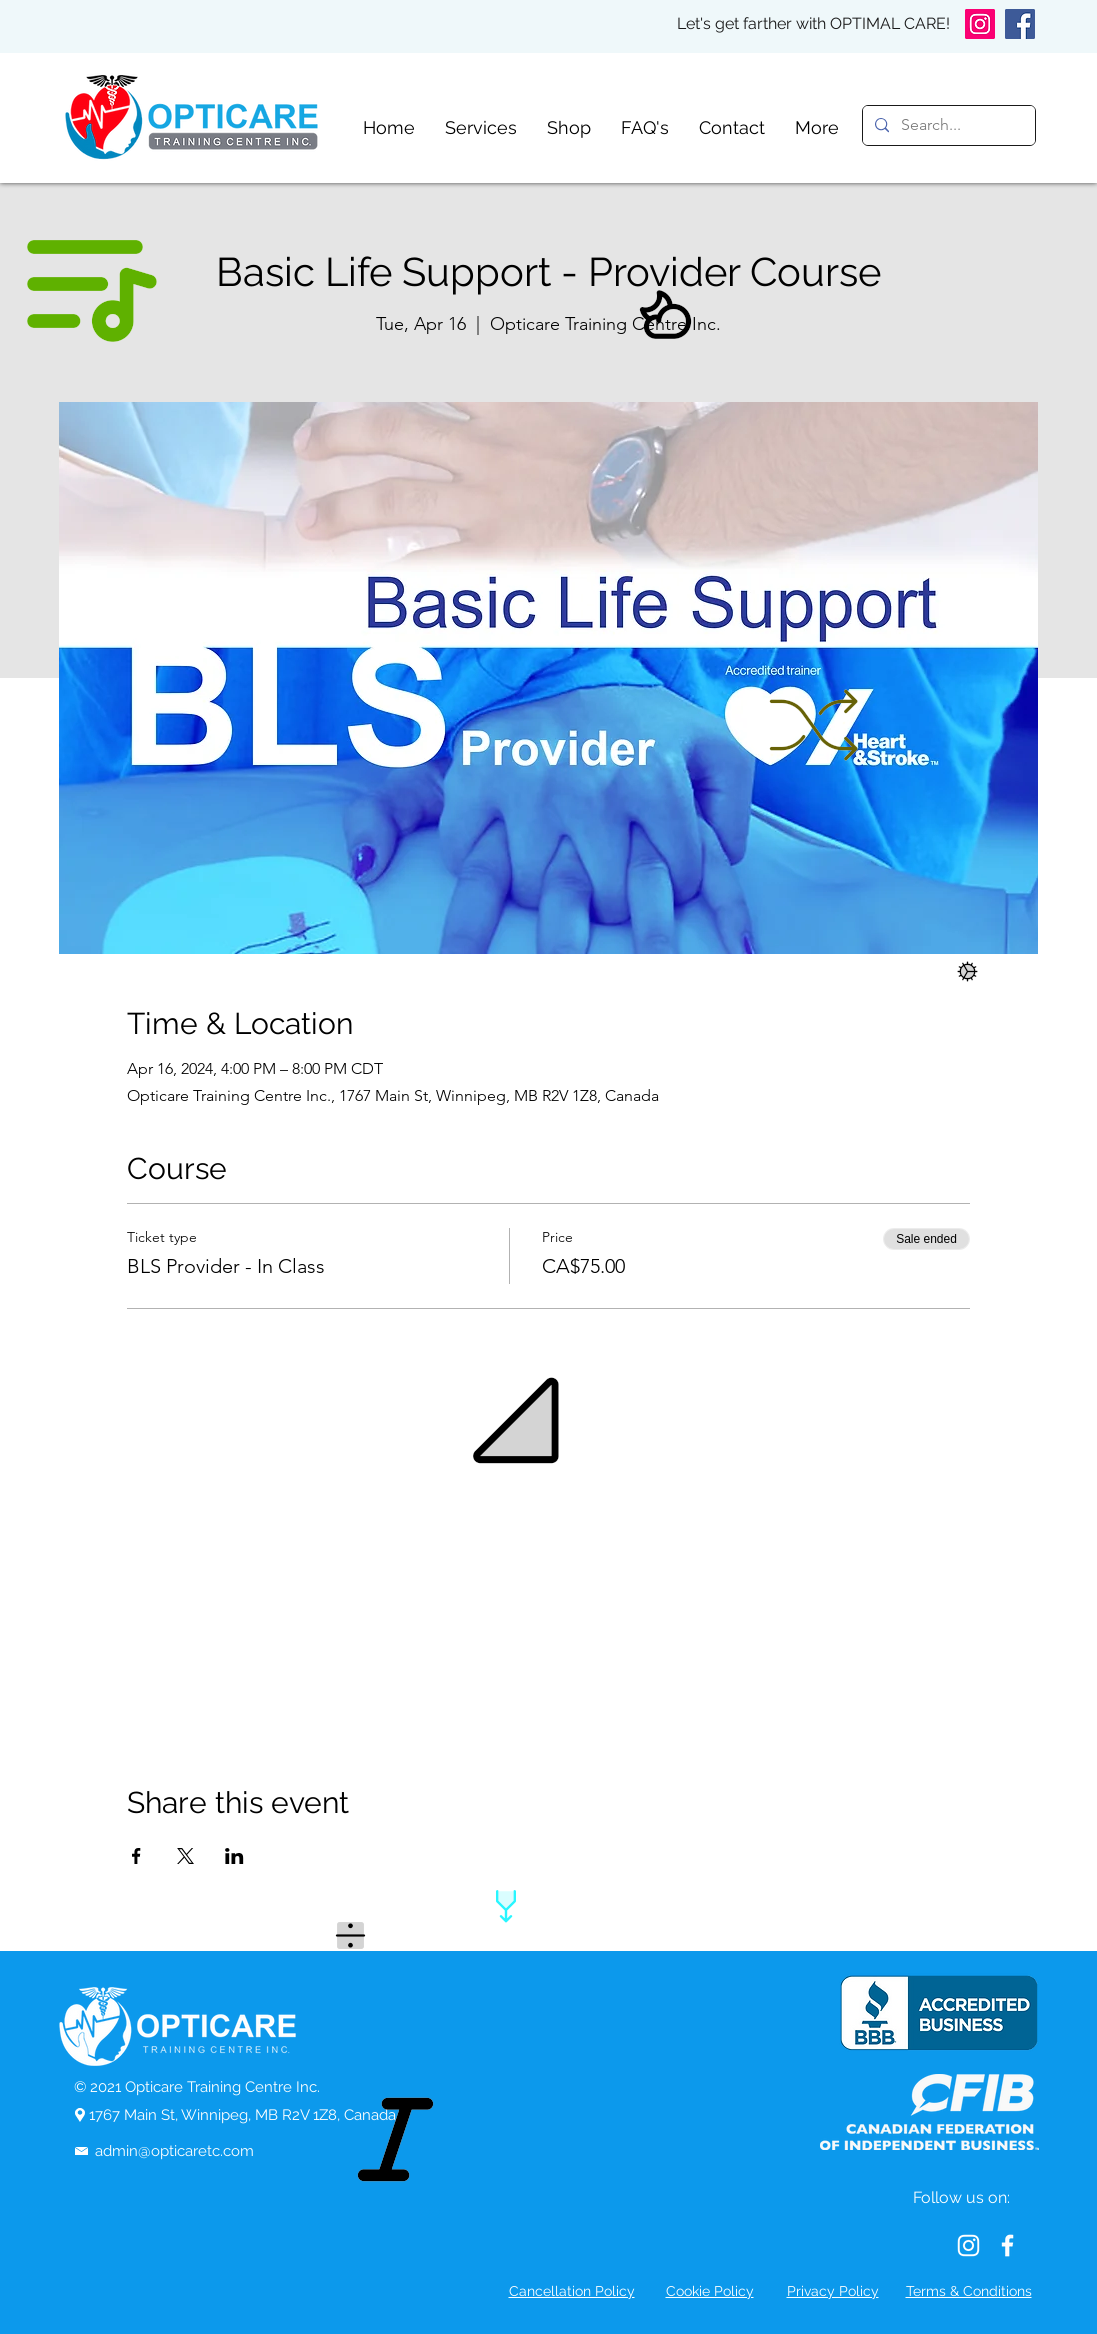 The width and height of the screenshot is (1097, 2334). Describe the element at coordinates (506, 1905) in the screenshot. I see `merge branches or items together` at that location.